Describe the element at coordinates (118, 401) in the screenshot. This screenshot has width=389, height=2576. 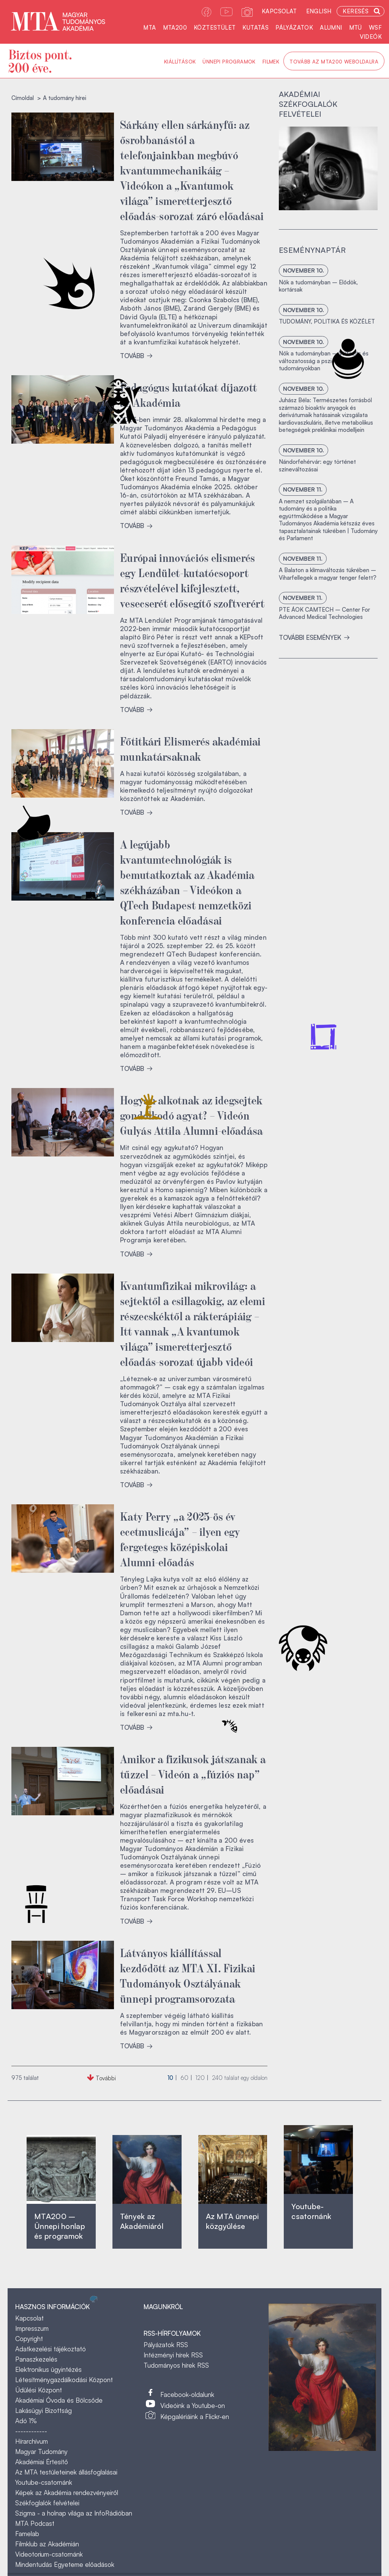
I see `select female elf character` at that location.